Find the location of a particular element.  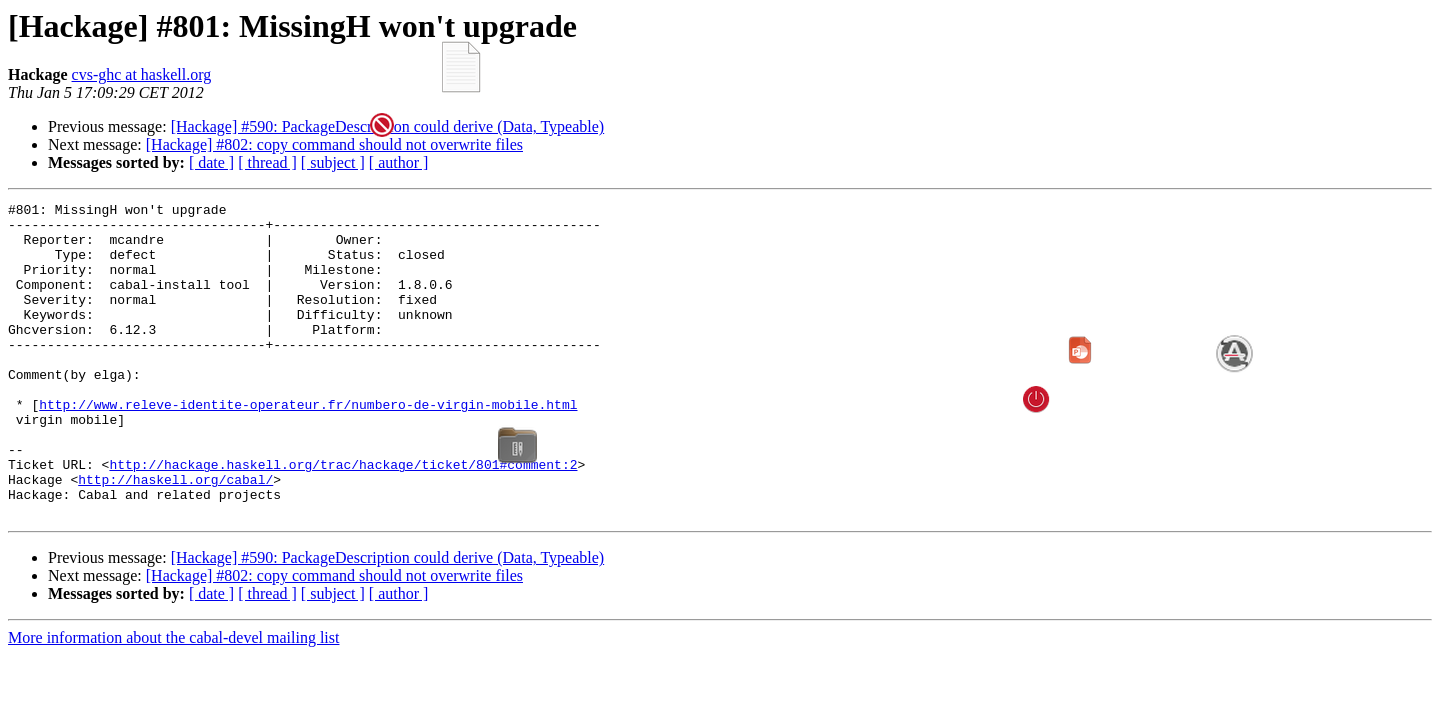

shut down the system is located at coordinates (1036, 399).